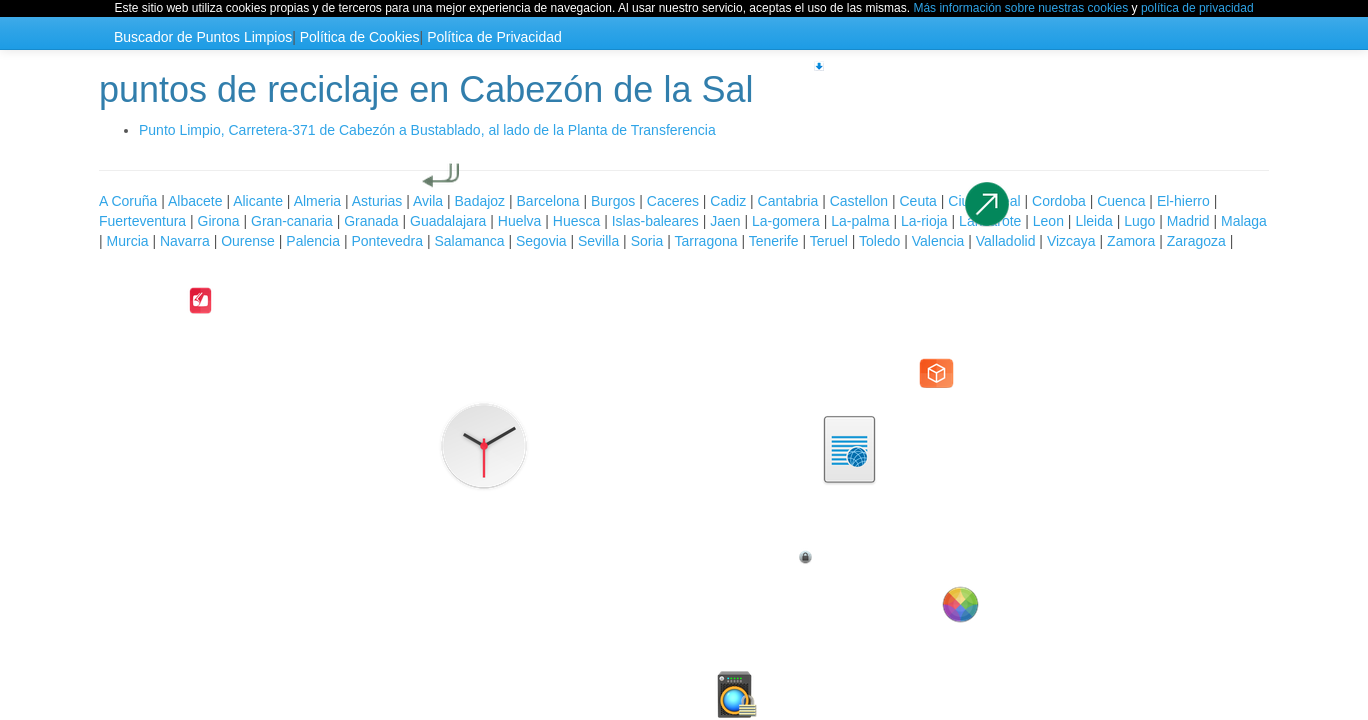  Describe the element at coordinates (440, 173) in the screenshot. I see `reply to all recipients in an email thread` at that location.